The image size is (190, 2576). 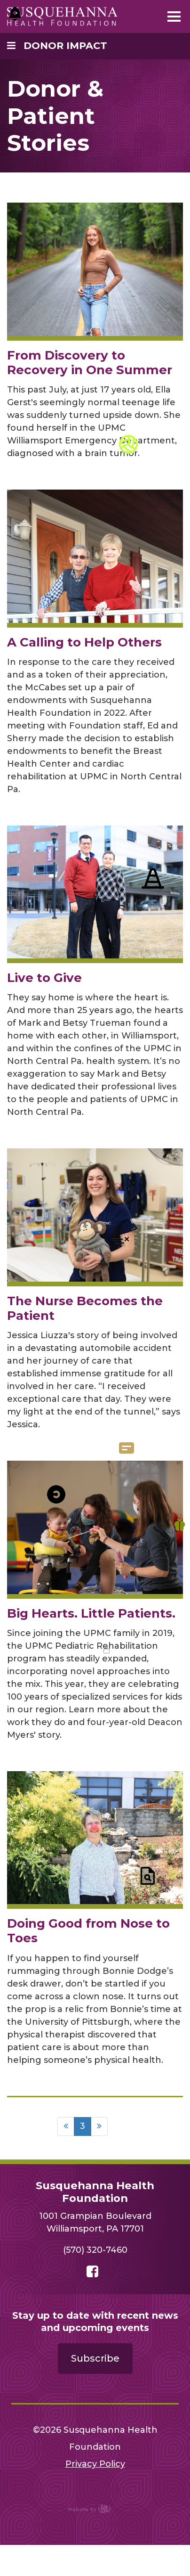 What do you see at coordinates (153, 879) in the screenshot?
I see `indicates construction or maintenance in progress` at bounding box center [153, 879].